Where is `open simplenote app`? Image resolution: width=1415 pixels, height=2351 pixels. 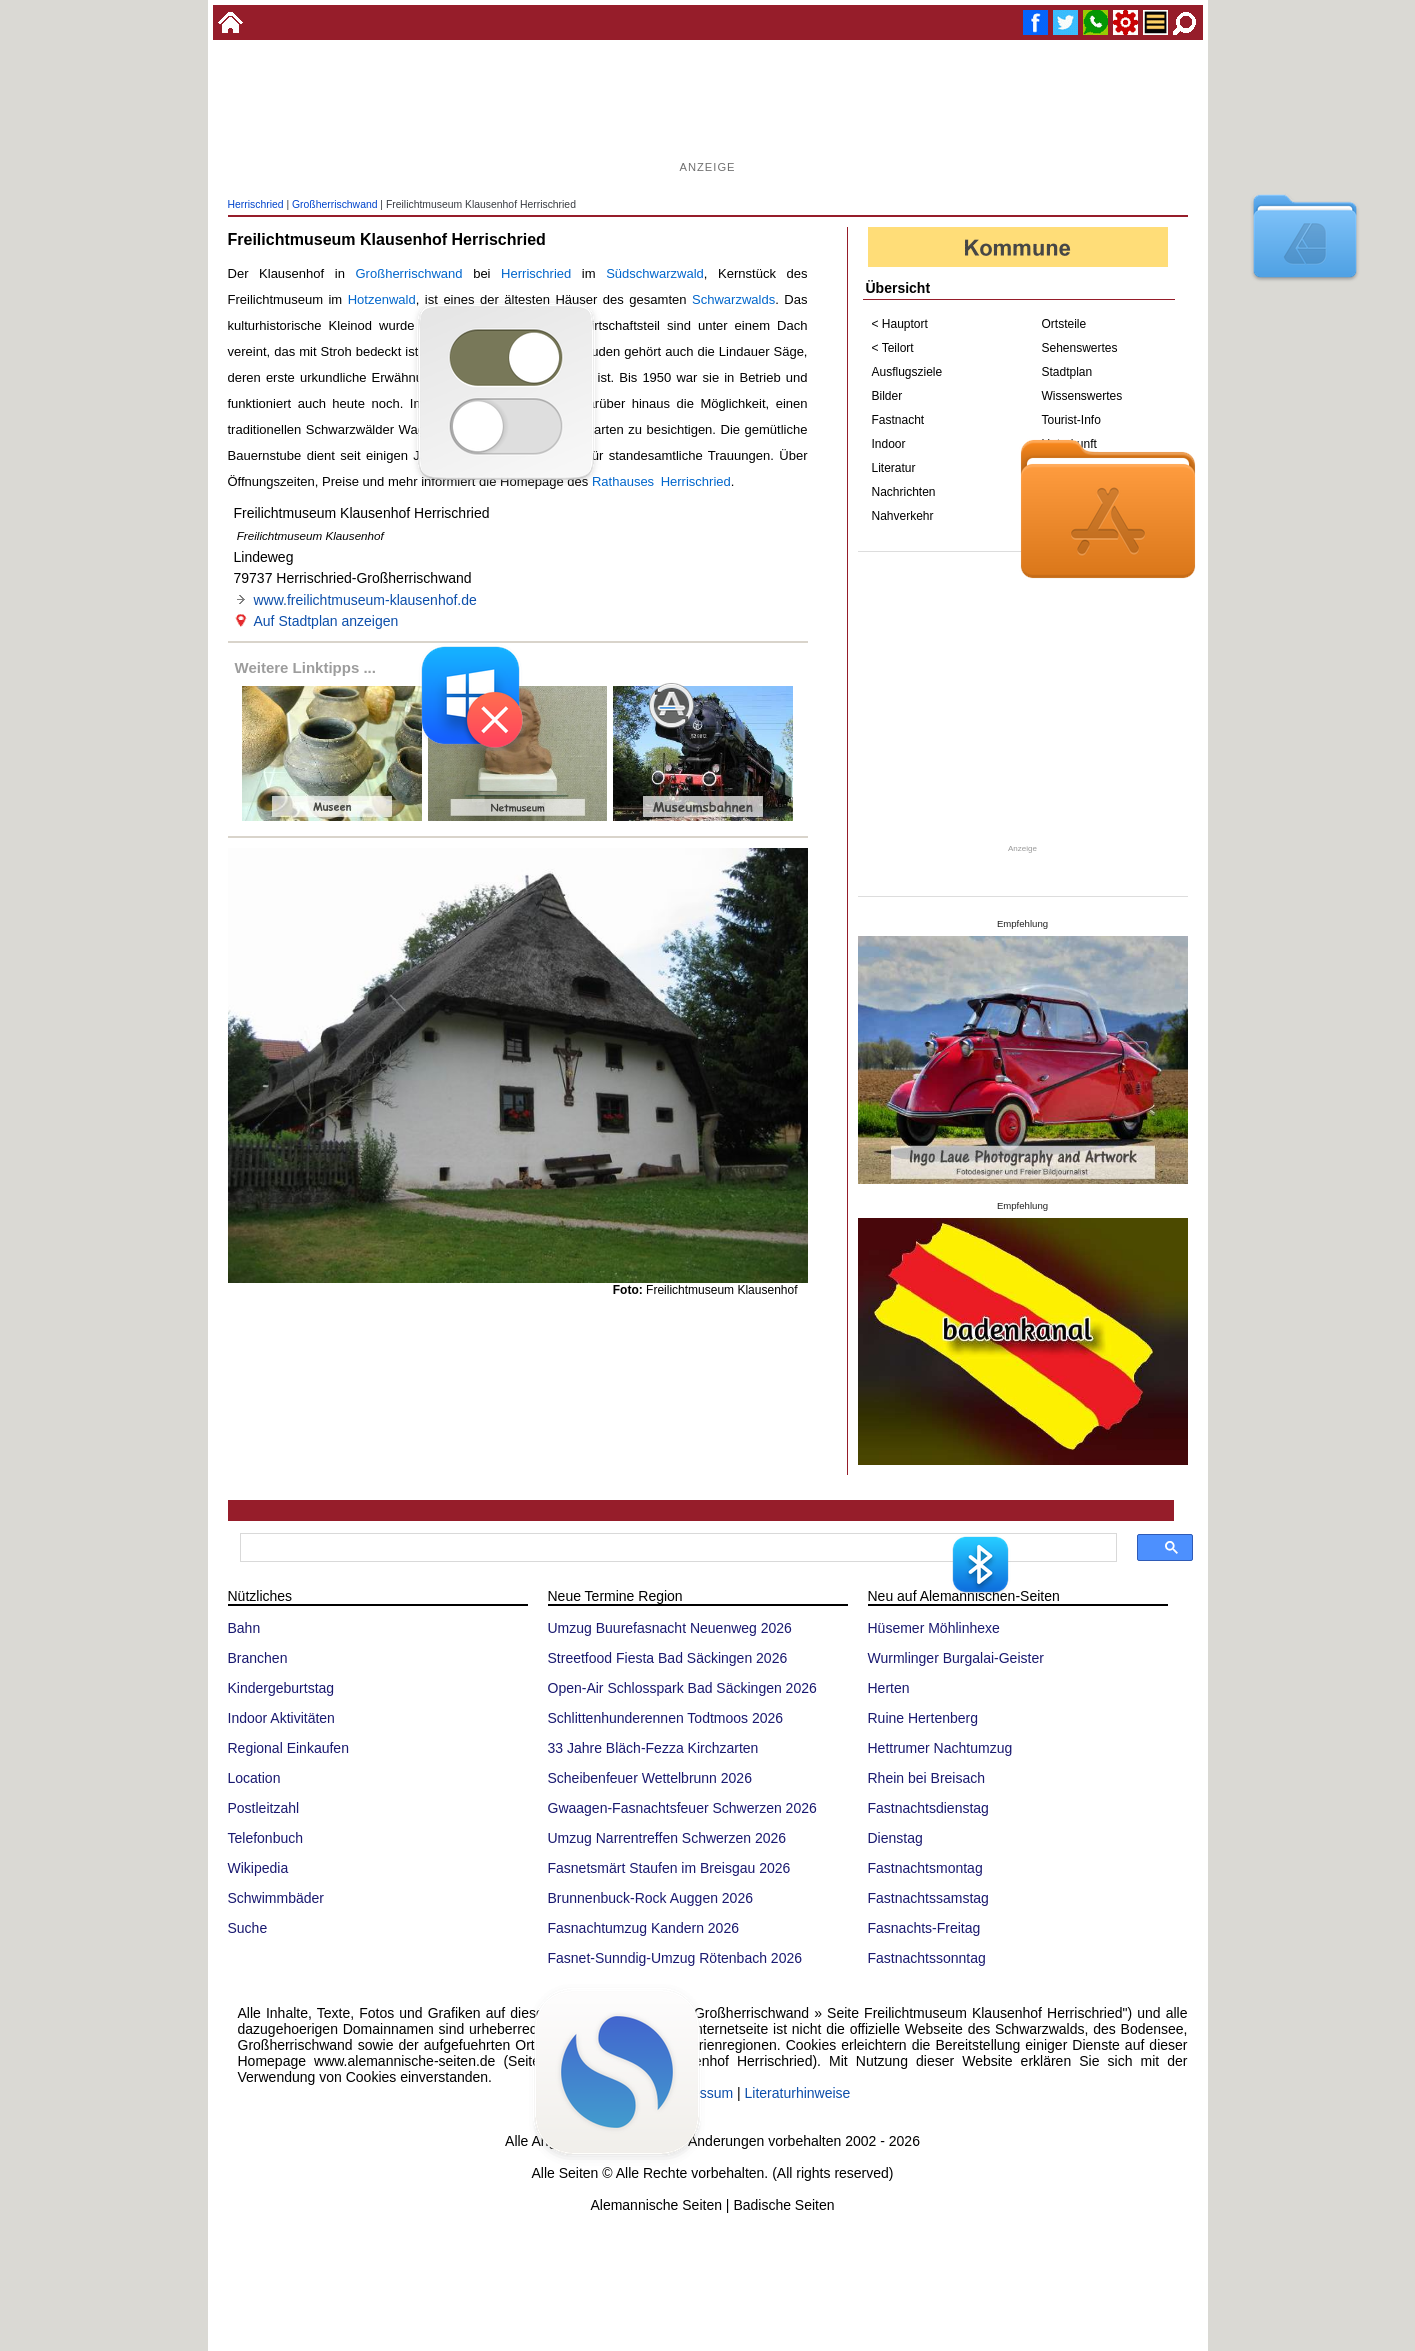
open simplenote app is located at coordinates (617, 2072).